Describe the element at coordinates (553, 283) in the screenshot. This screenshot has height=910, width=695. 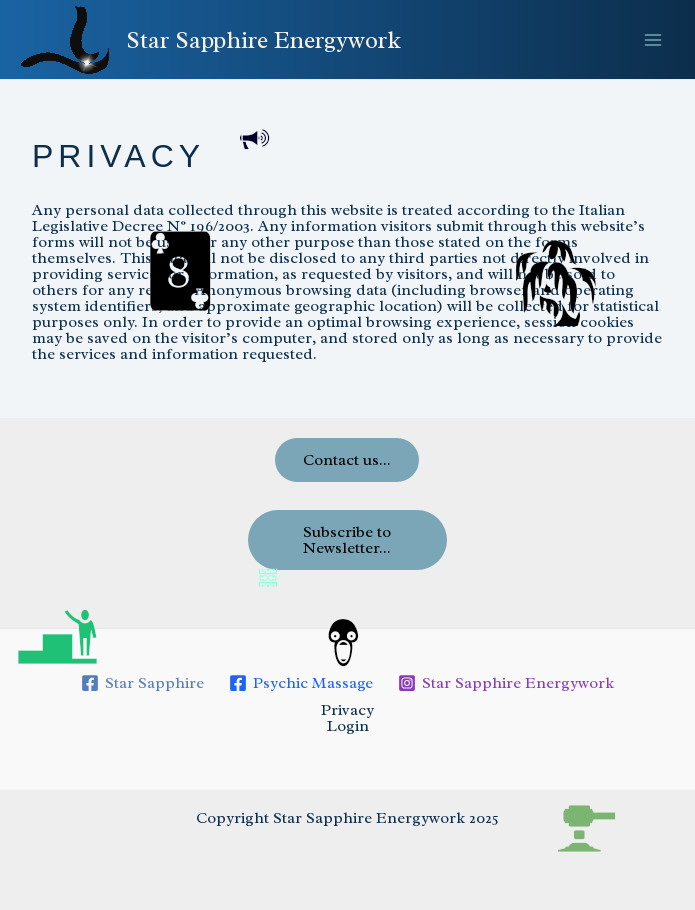
I see `select willow tree in a nature or gardening game` at that location.